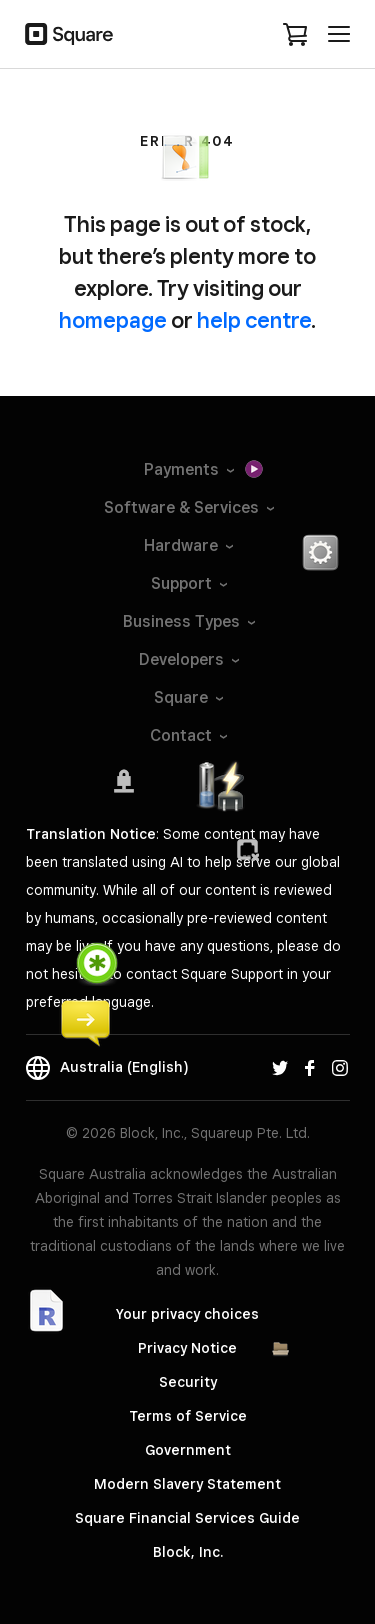 The image size is (375, 1624). I want to click on indicates a generic or unspecified item type, so click(97, 963).